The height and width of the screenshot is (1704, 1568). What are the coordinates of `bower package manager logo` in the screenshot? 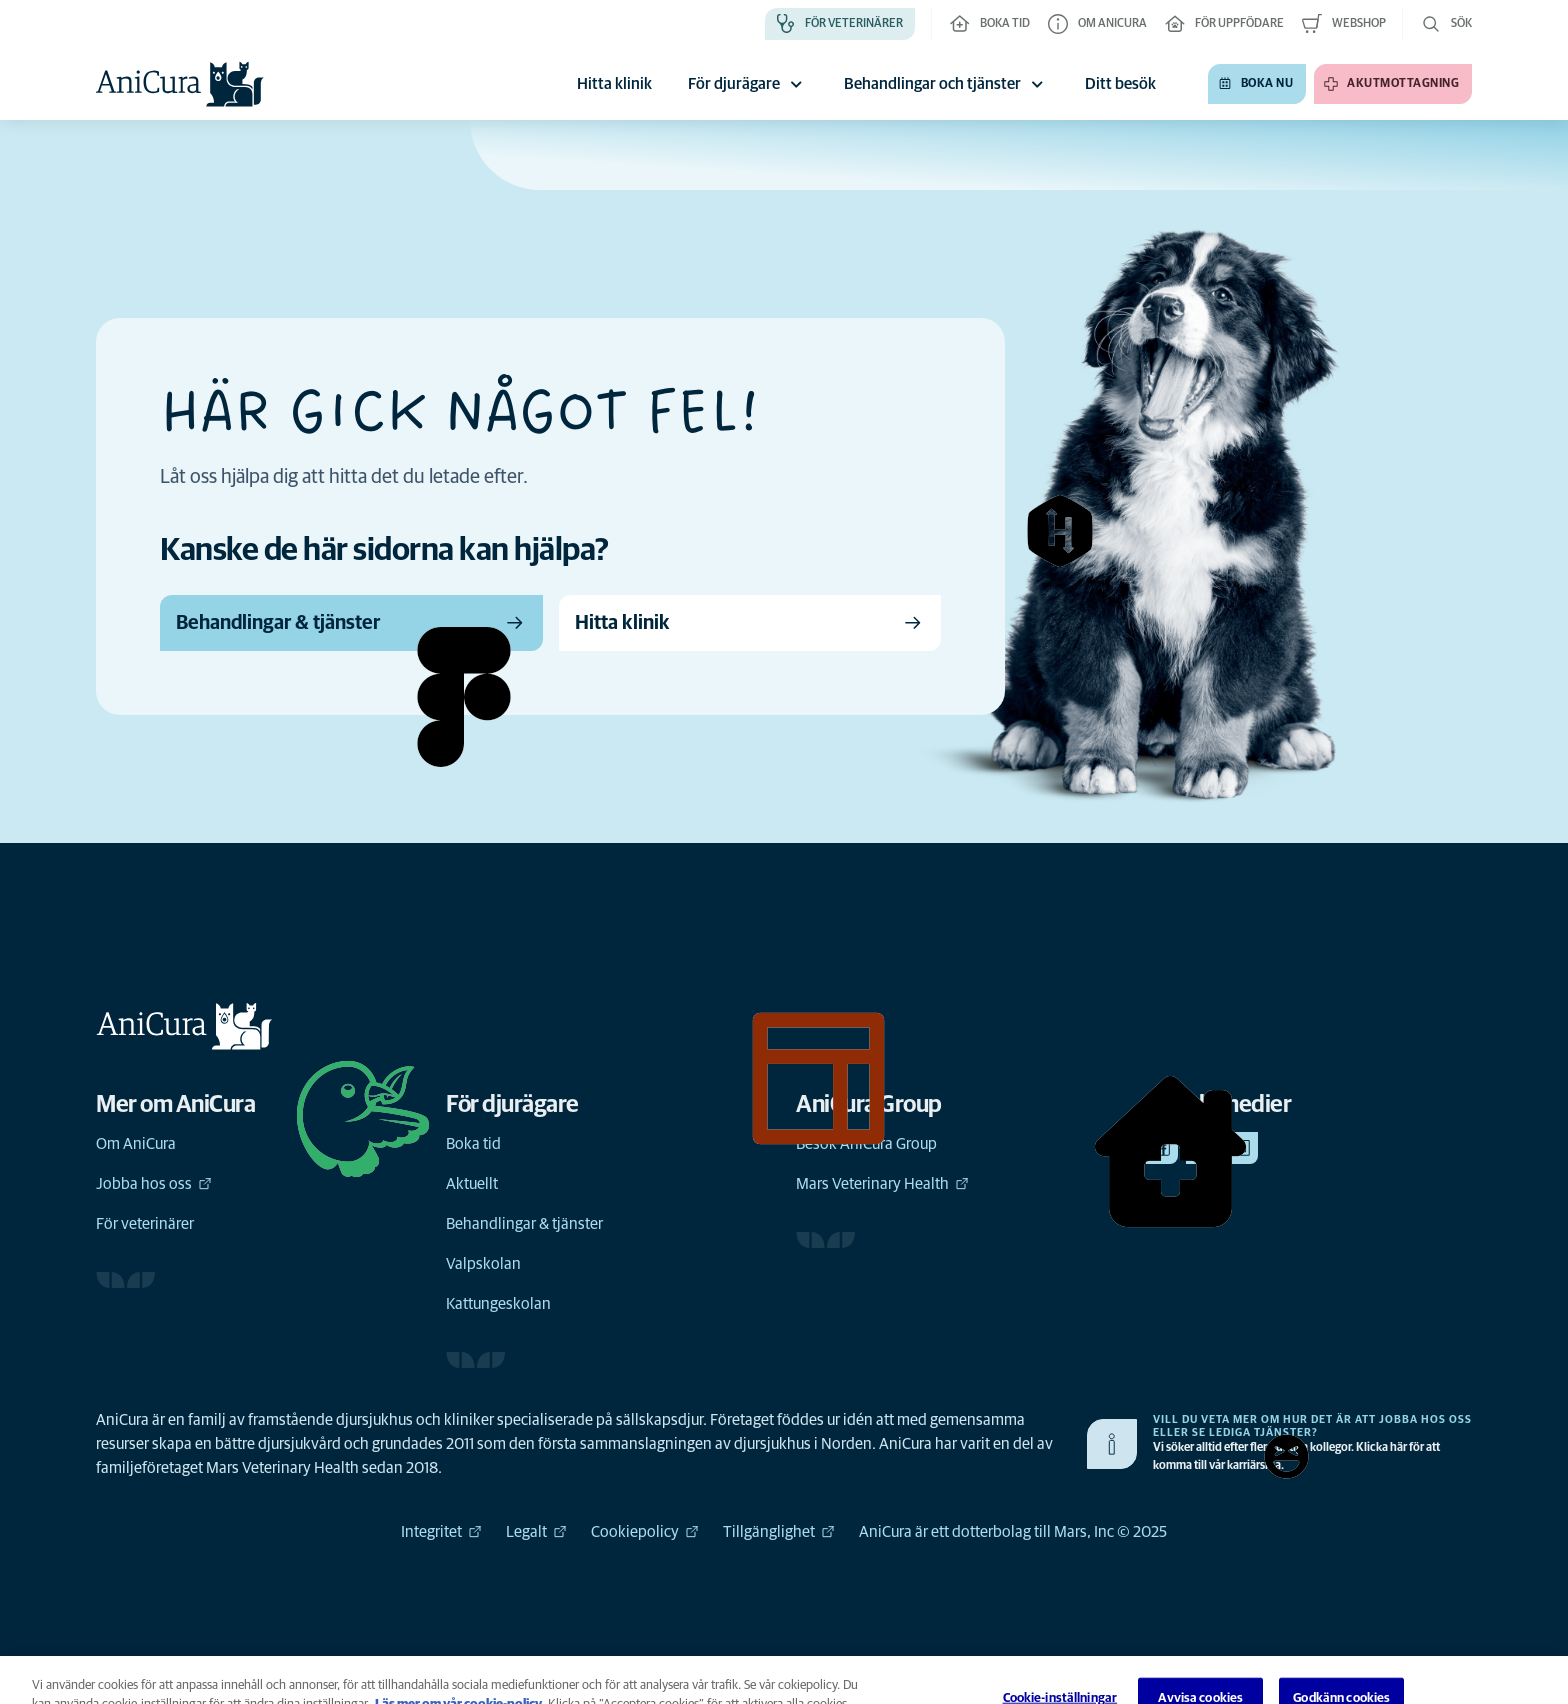 It's located at (363, 1119).